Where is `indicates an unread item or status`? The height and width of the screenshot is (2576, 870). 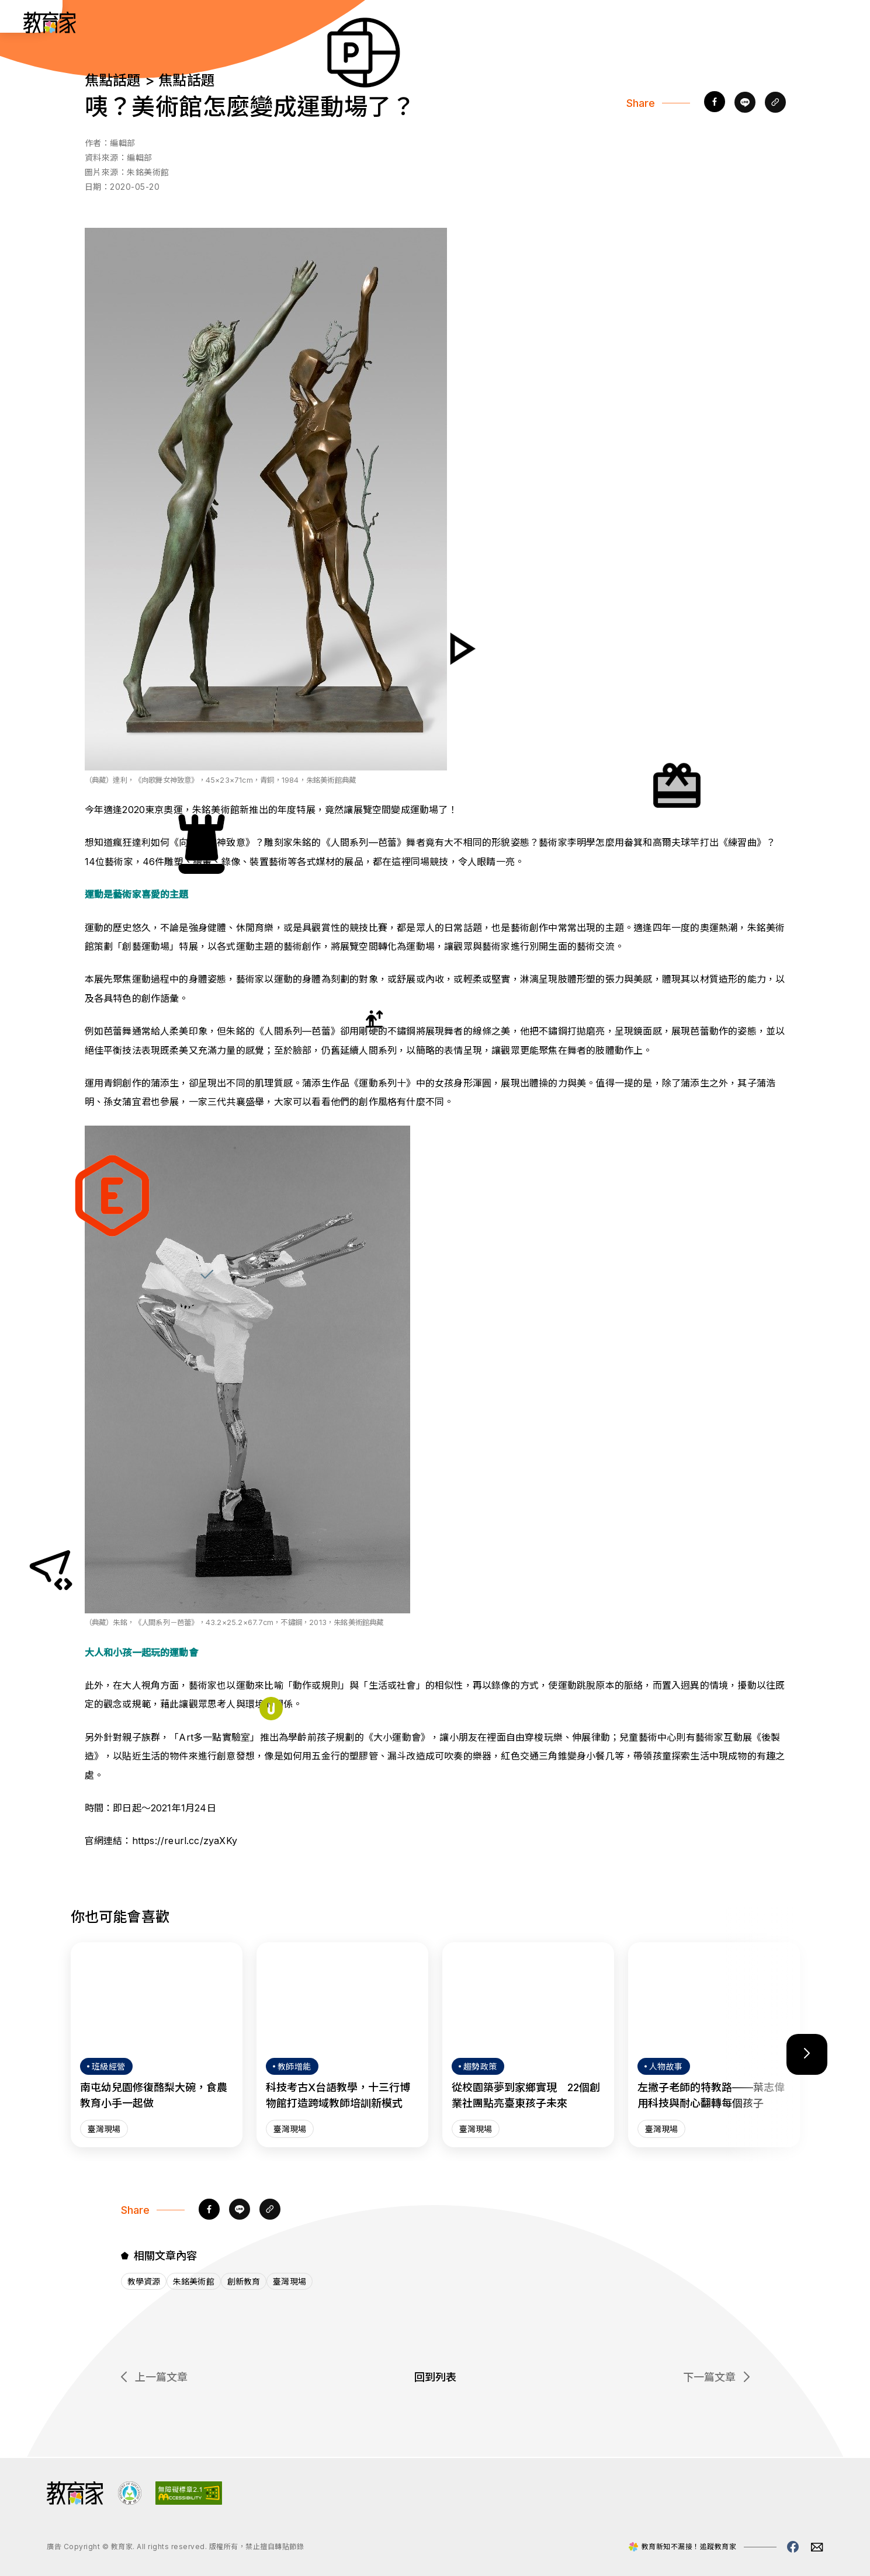
indicates an unread item or status is located at coordinates (271, 1709).